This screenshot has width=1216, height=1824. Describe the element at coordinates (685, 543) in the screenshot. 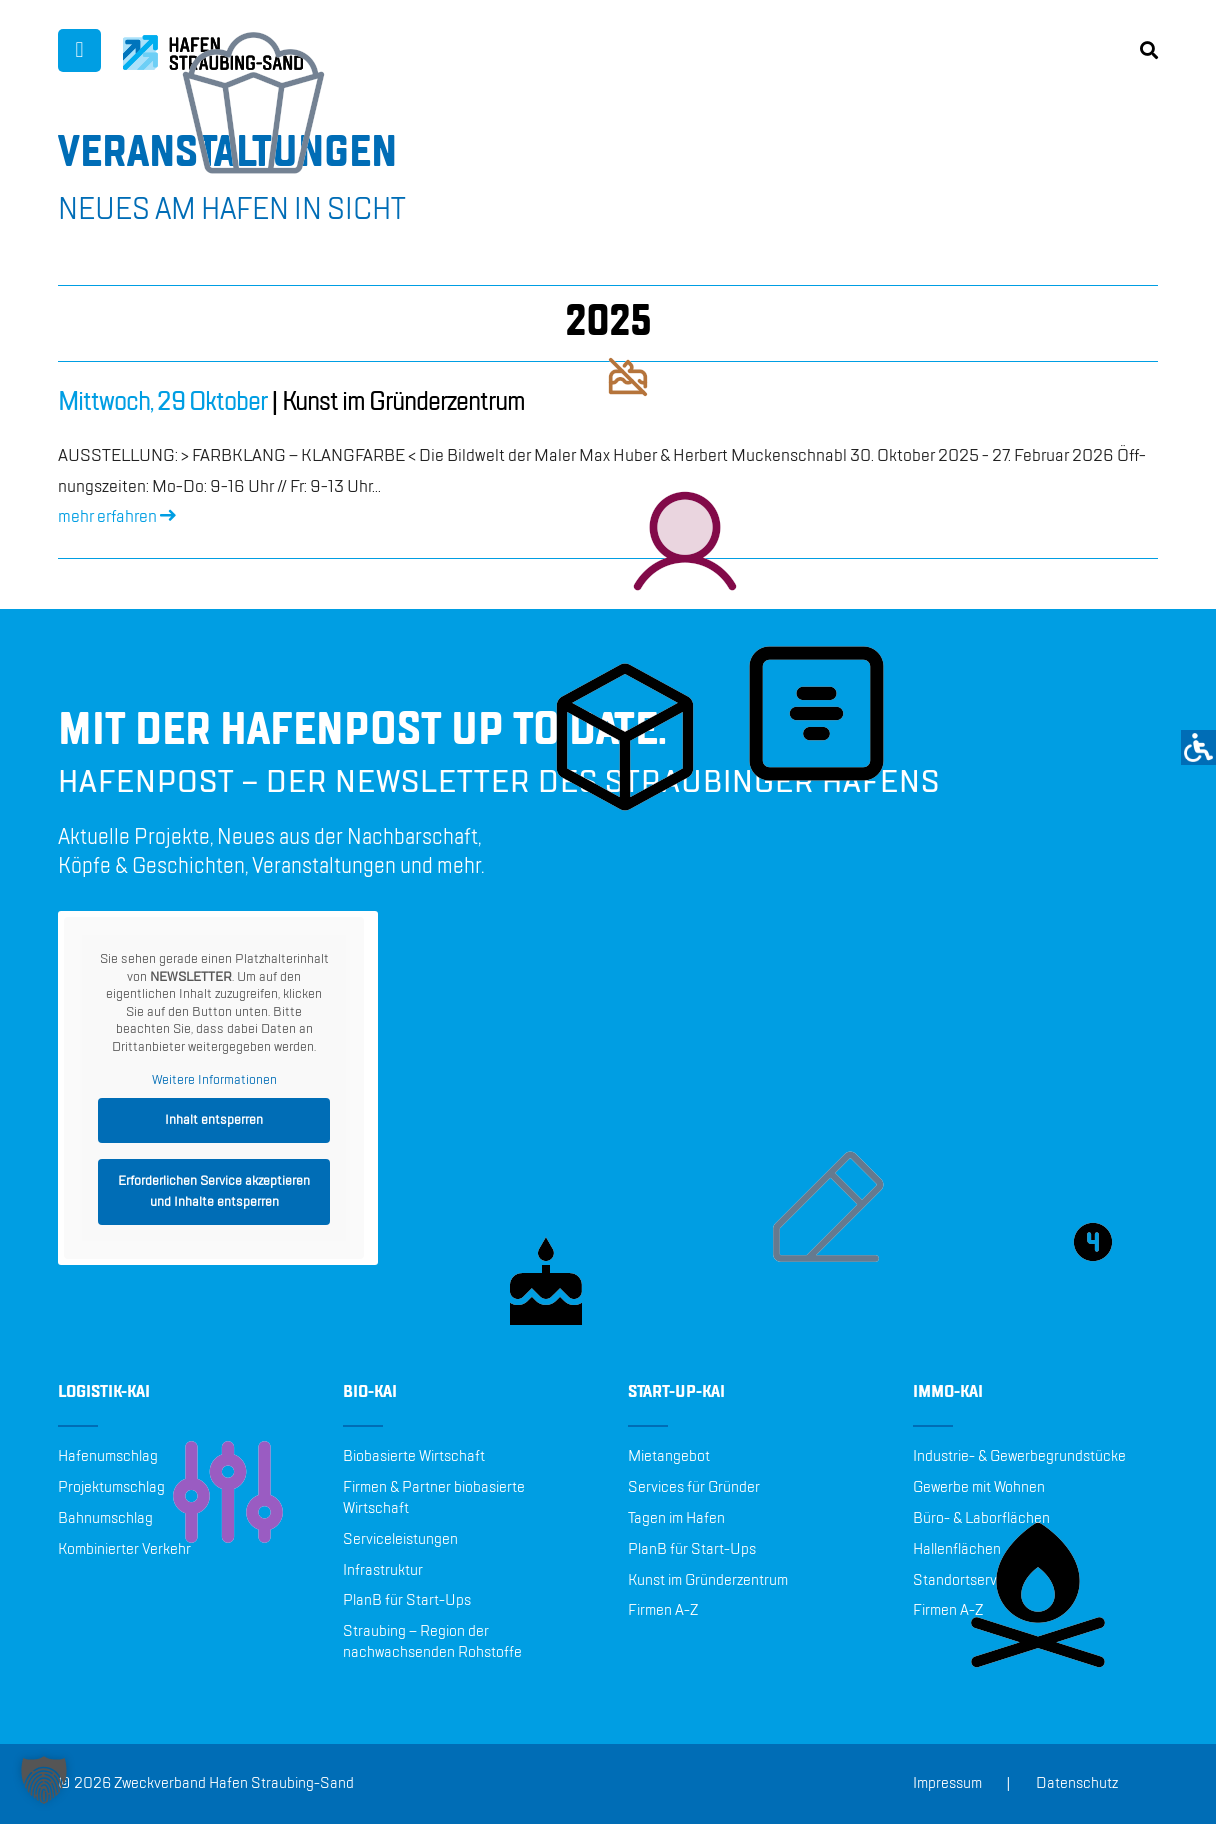

I see `view your profile` at that location.